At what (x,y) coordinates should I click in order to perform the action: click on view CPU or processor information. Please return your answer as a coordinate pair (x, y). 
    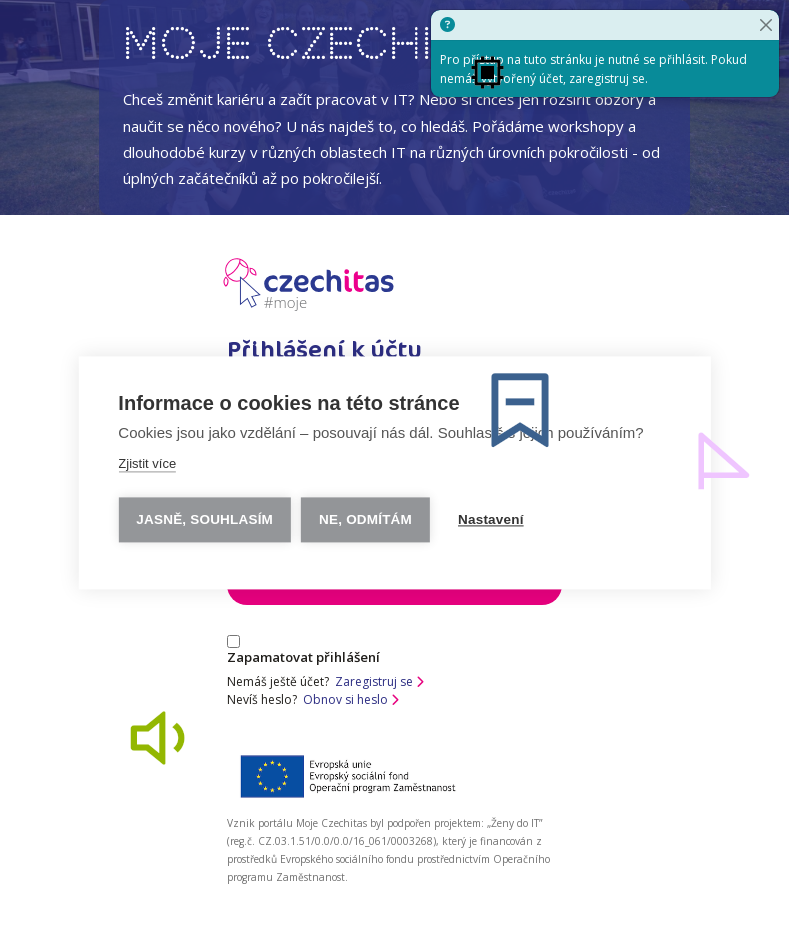
    Looking at the image, I should click on (487, 72).